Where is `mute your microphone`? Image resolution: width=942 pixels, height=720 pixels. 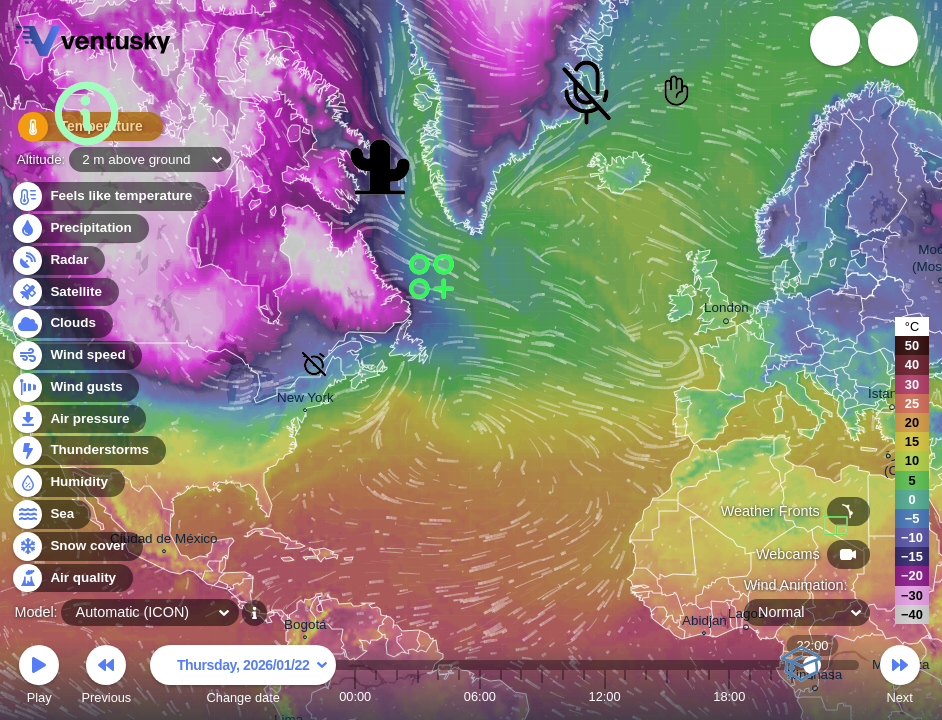
mute your microphone is located at coordinates (586, 91).